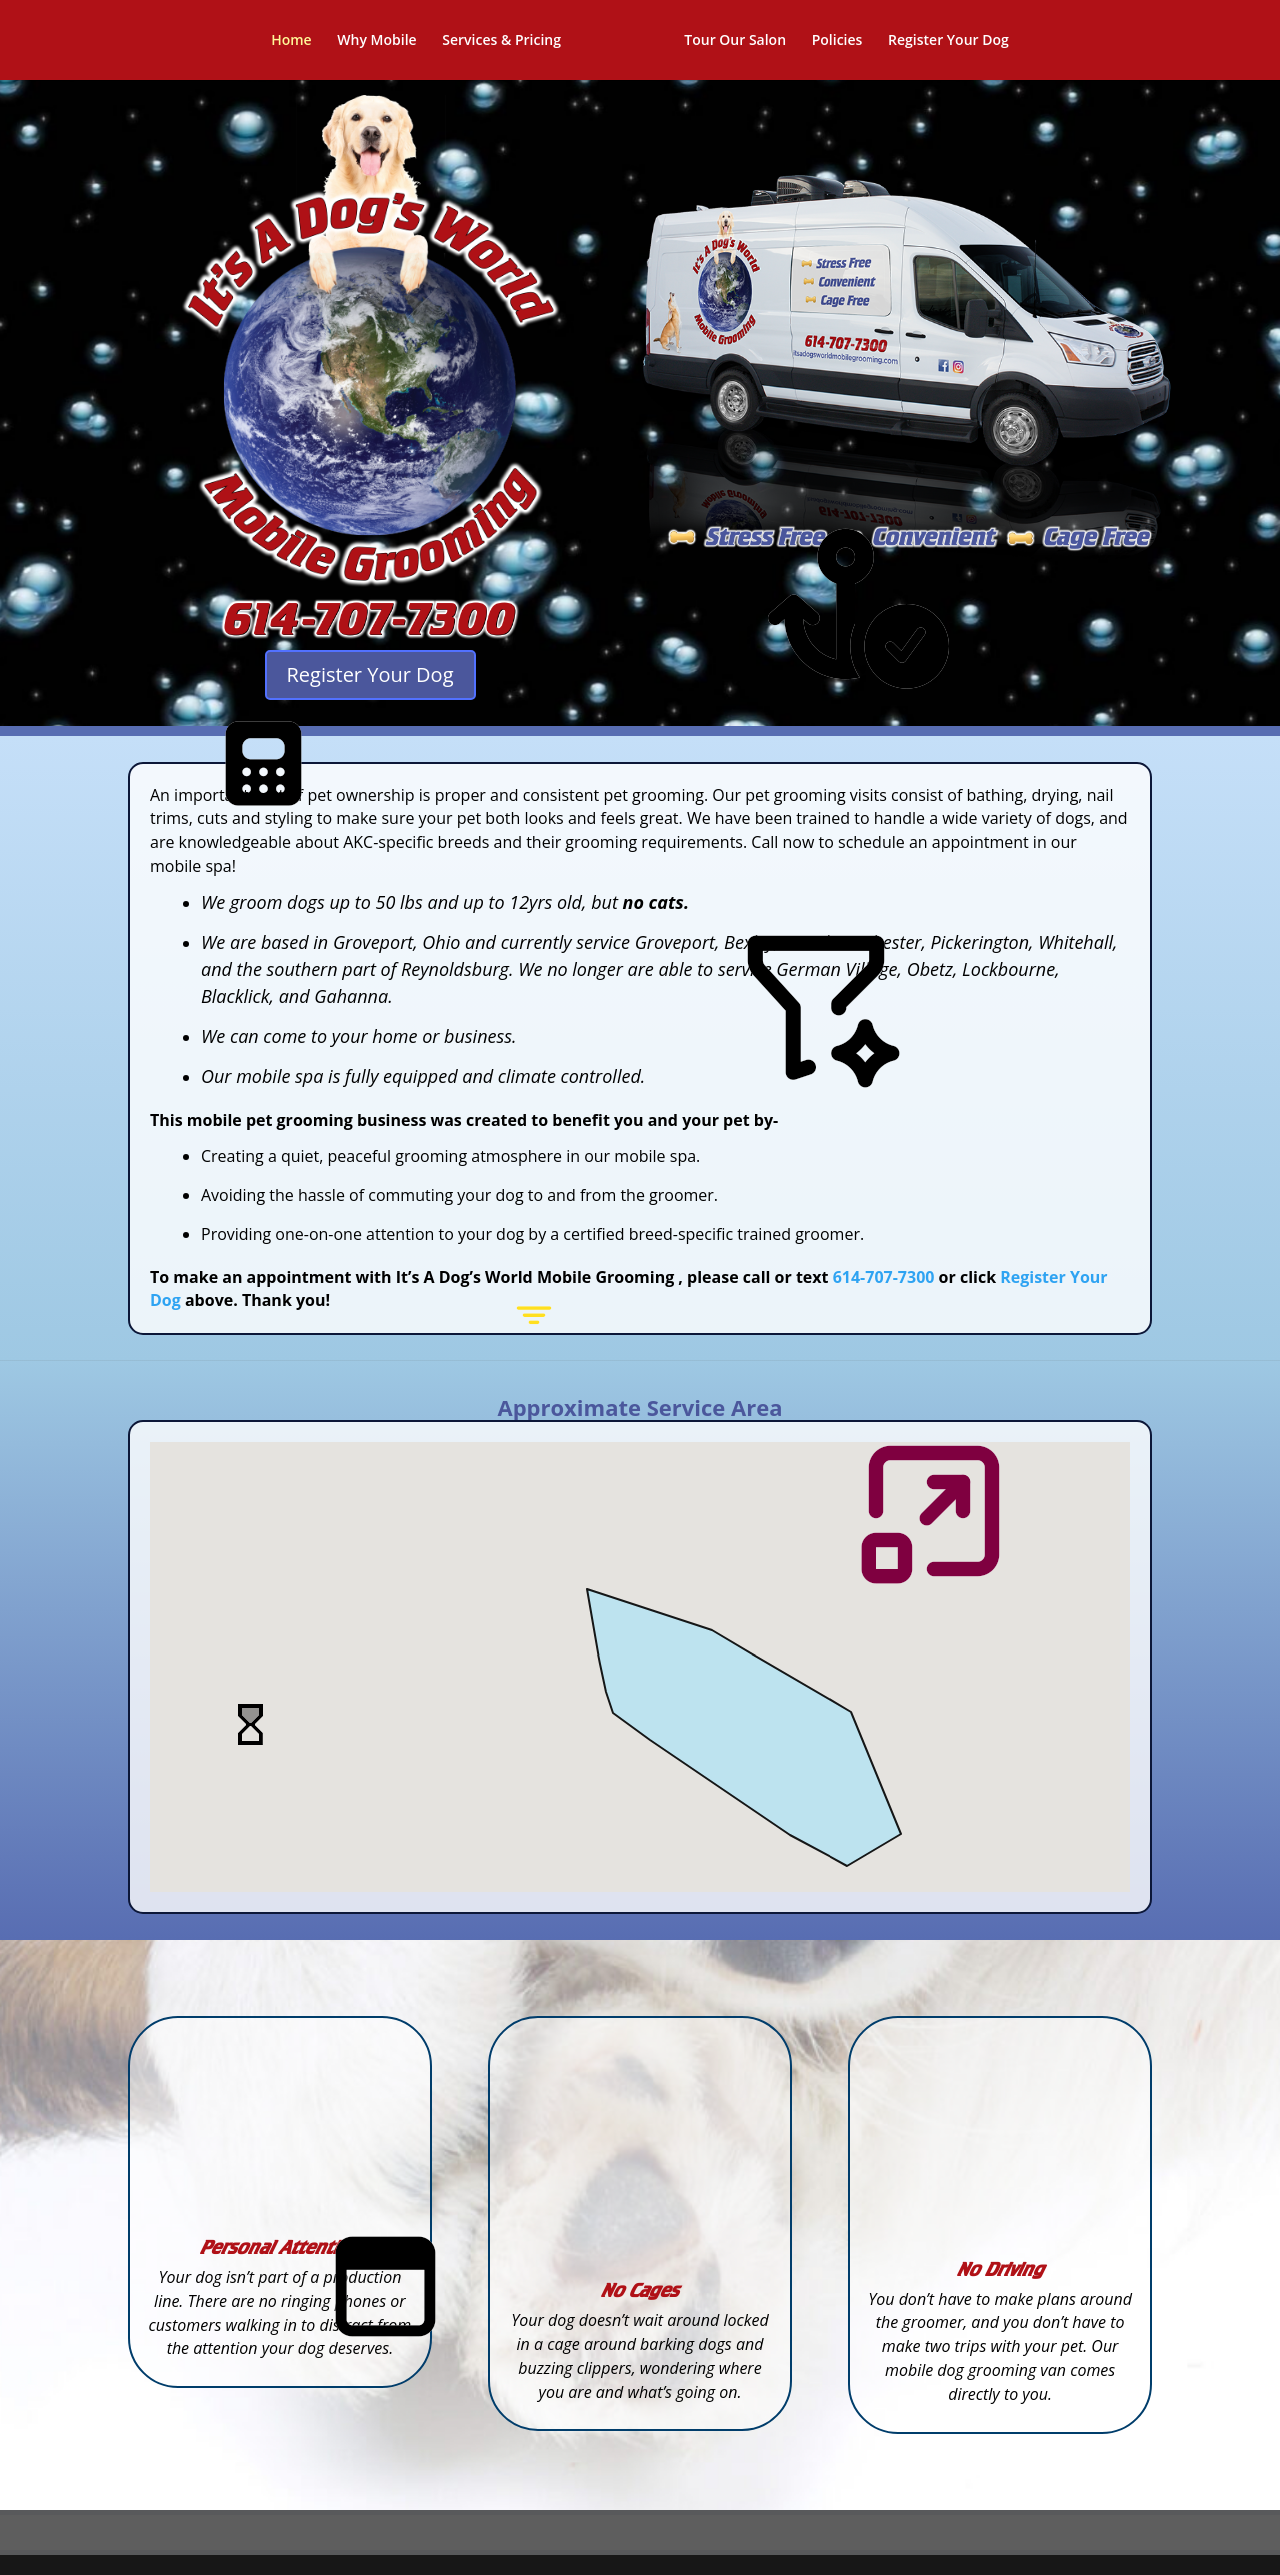  Describe the element at coordinates (855, 604) in the screenshot. I see `verified anchor point or location` at that location.